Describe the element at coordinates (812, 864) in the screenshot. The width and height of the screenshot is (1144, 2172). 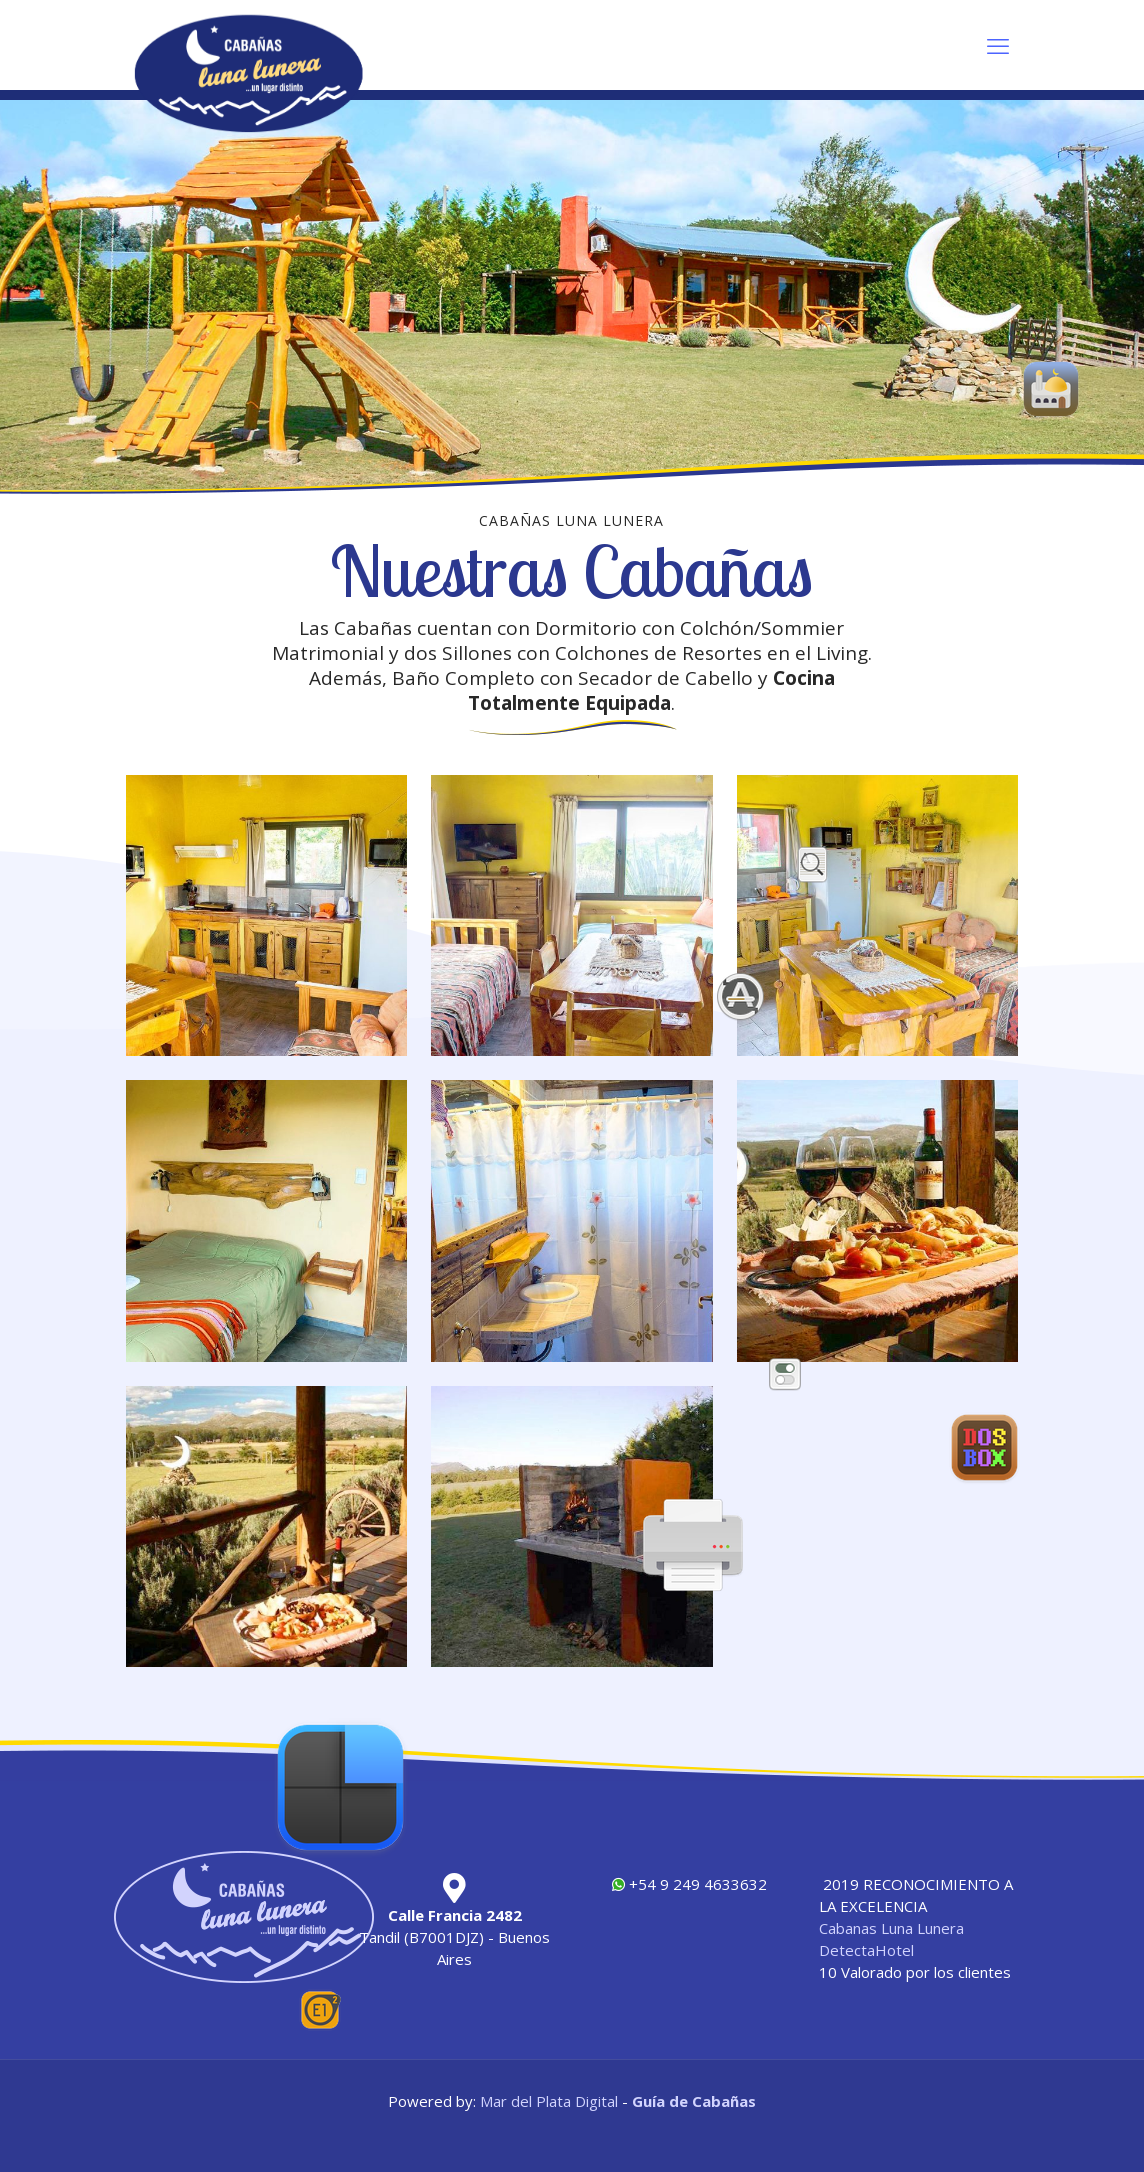
I see `open document viewer application` at that location.